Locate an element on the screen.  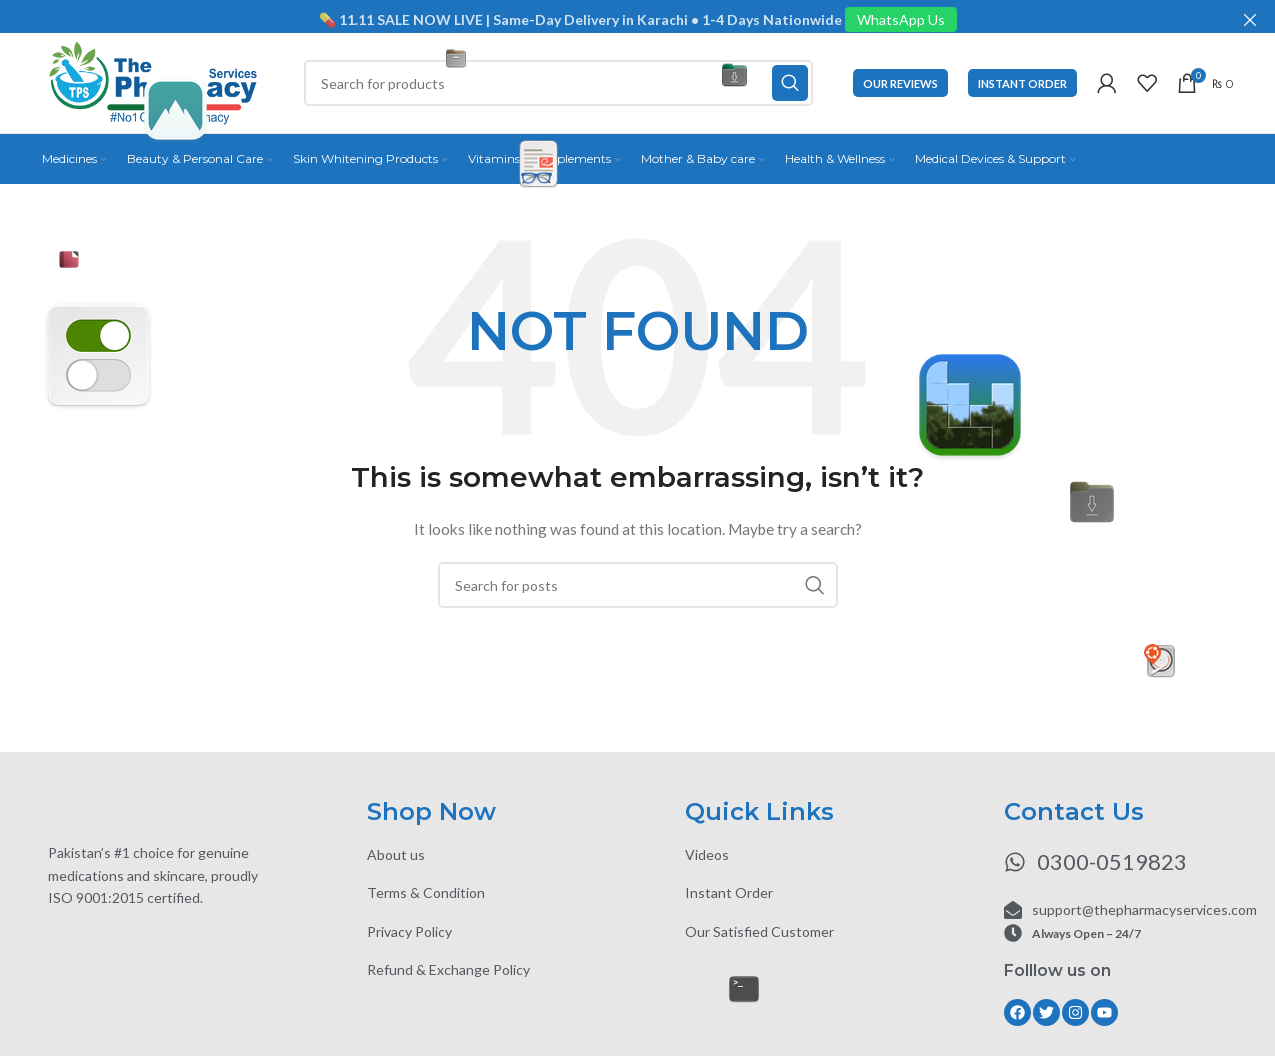
change desktop wallpaper settings is located at coordinates (69, 259).